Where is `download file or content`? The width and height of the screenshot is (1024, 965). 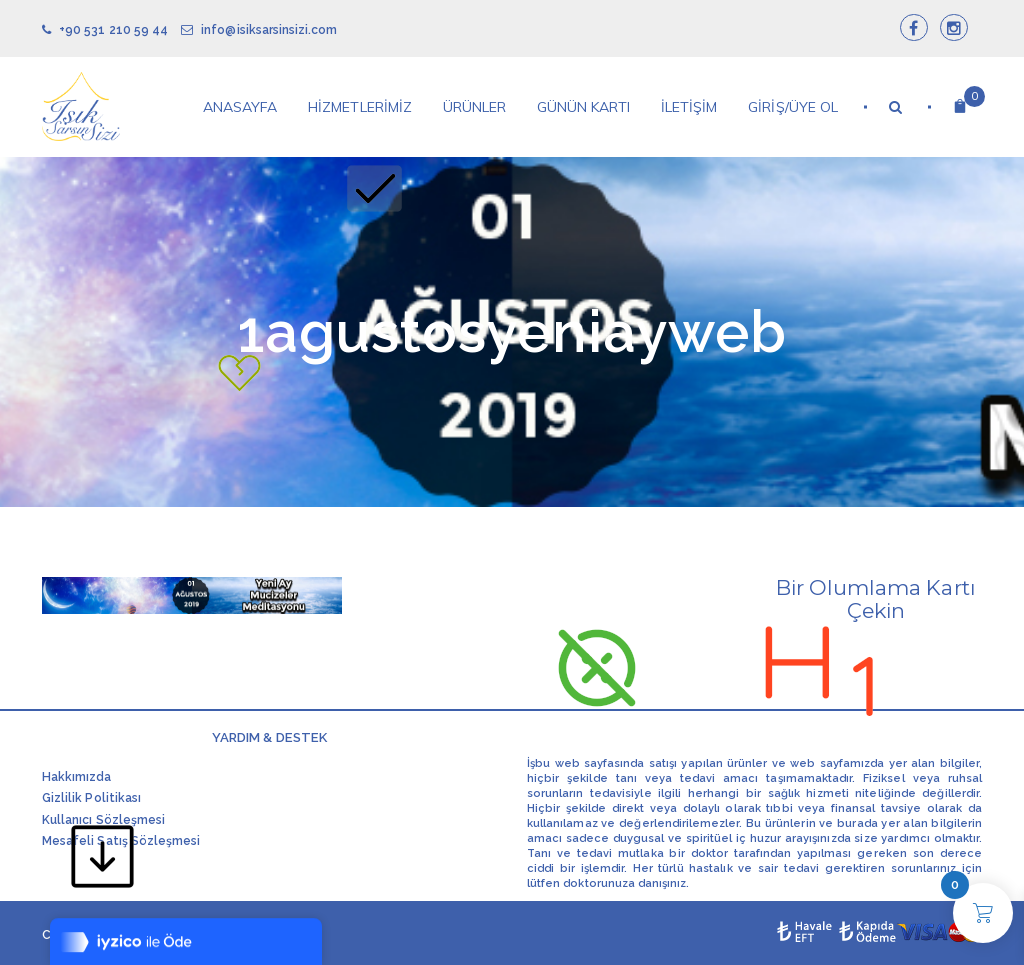 download file or content is located at coordinates (102, 856).